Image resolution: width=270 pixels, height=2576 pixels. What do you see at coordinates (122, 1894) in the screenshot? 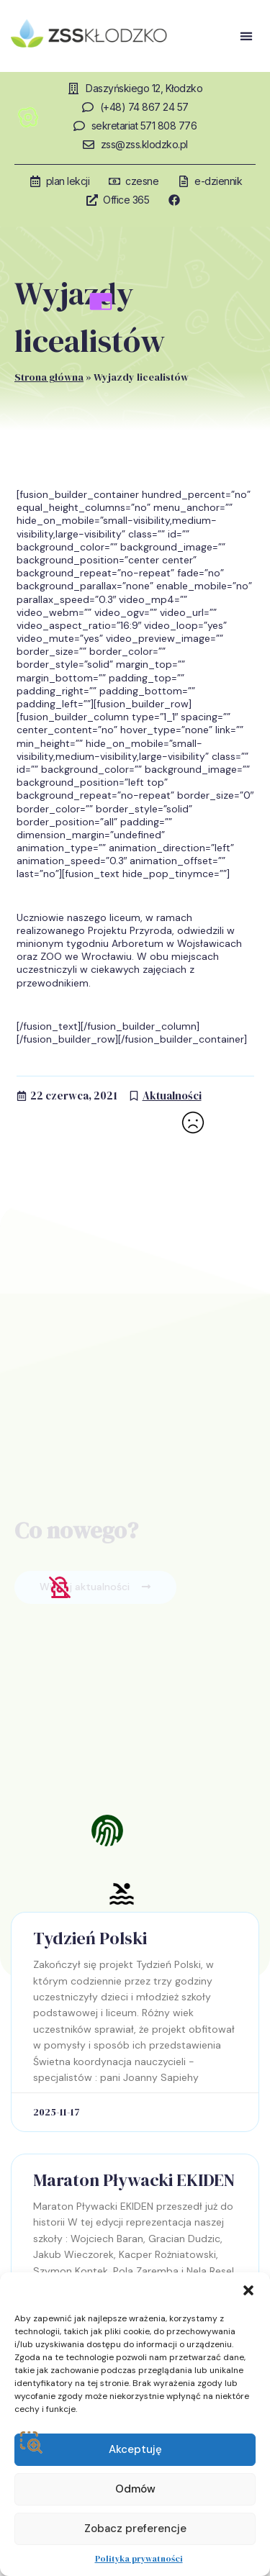
I see `indicates swimming pool amenity available` at bounding box center [122, 1894].